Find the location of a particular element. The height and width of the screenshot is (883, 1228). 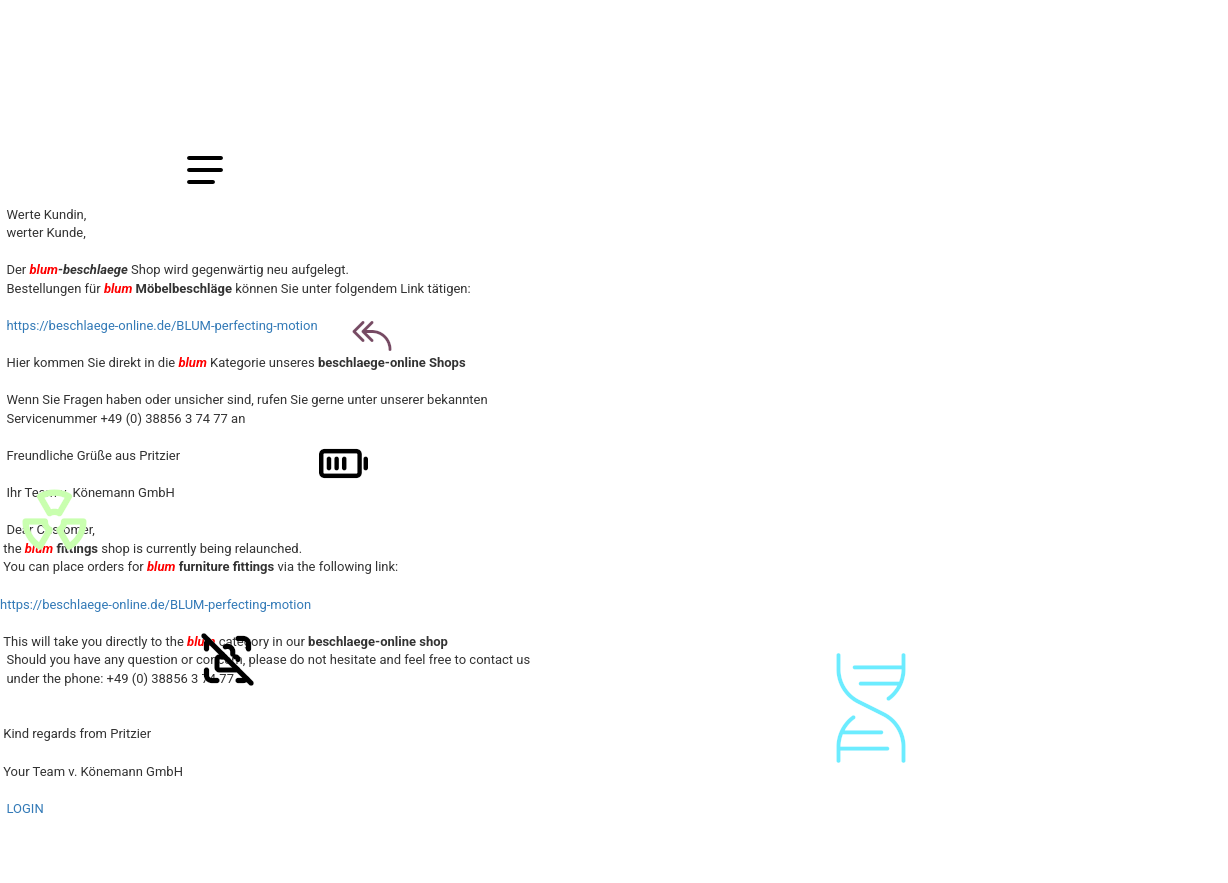

indicates hazardous or radioactive content warning is located at coordinates (54, 521).